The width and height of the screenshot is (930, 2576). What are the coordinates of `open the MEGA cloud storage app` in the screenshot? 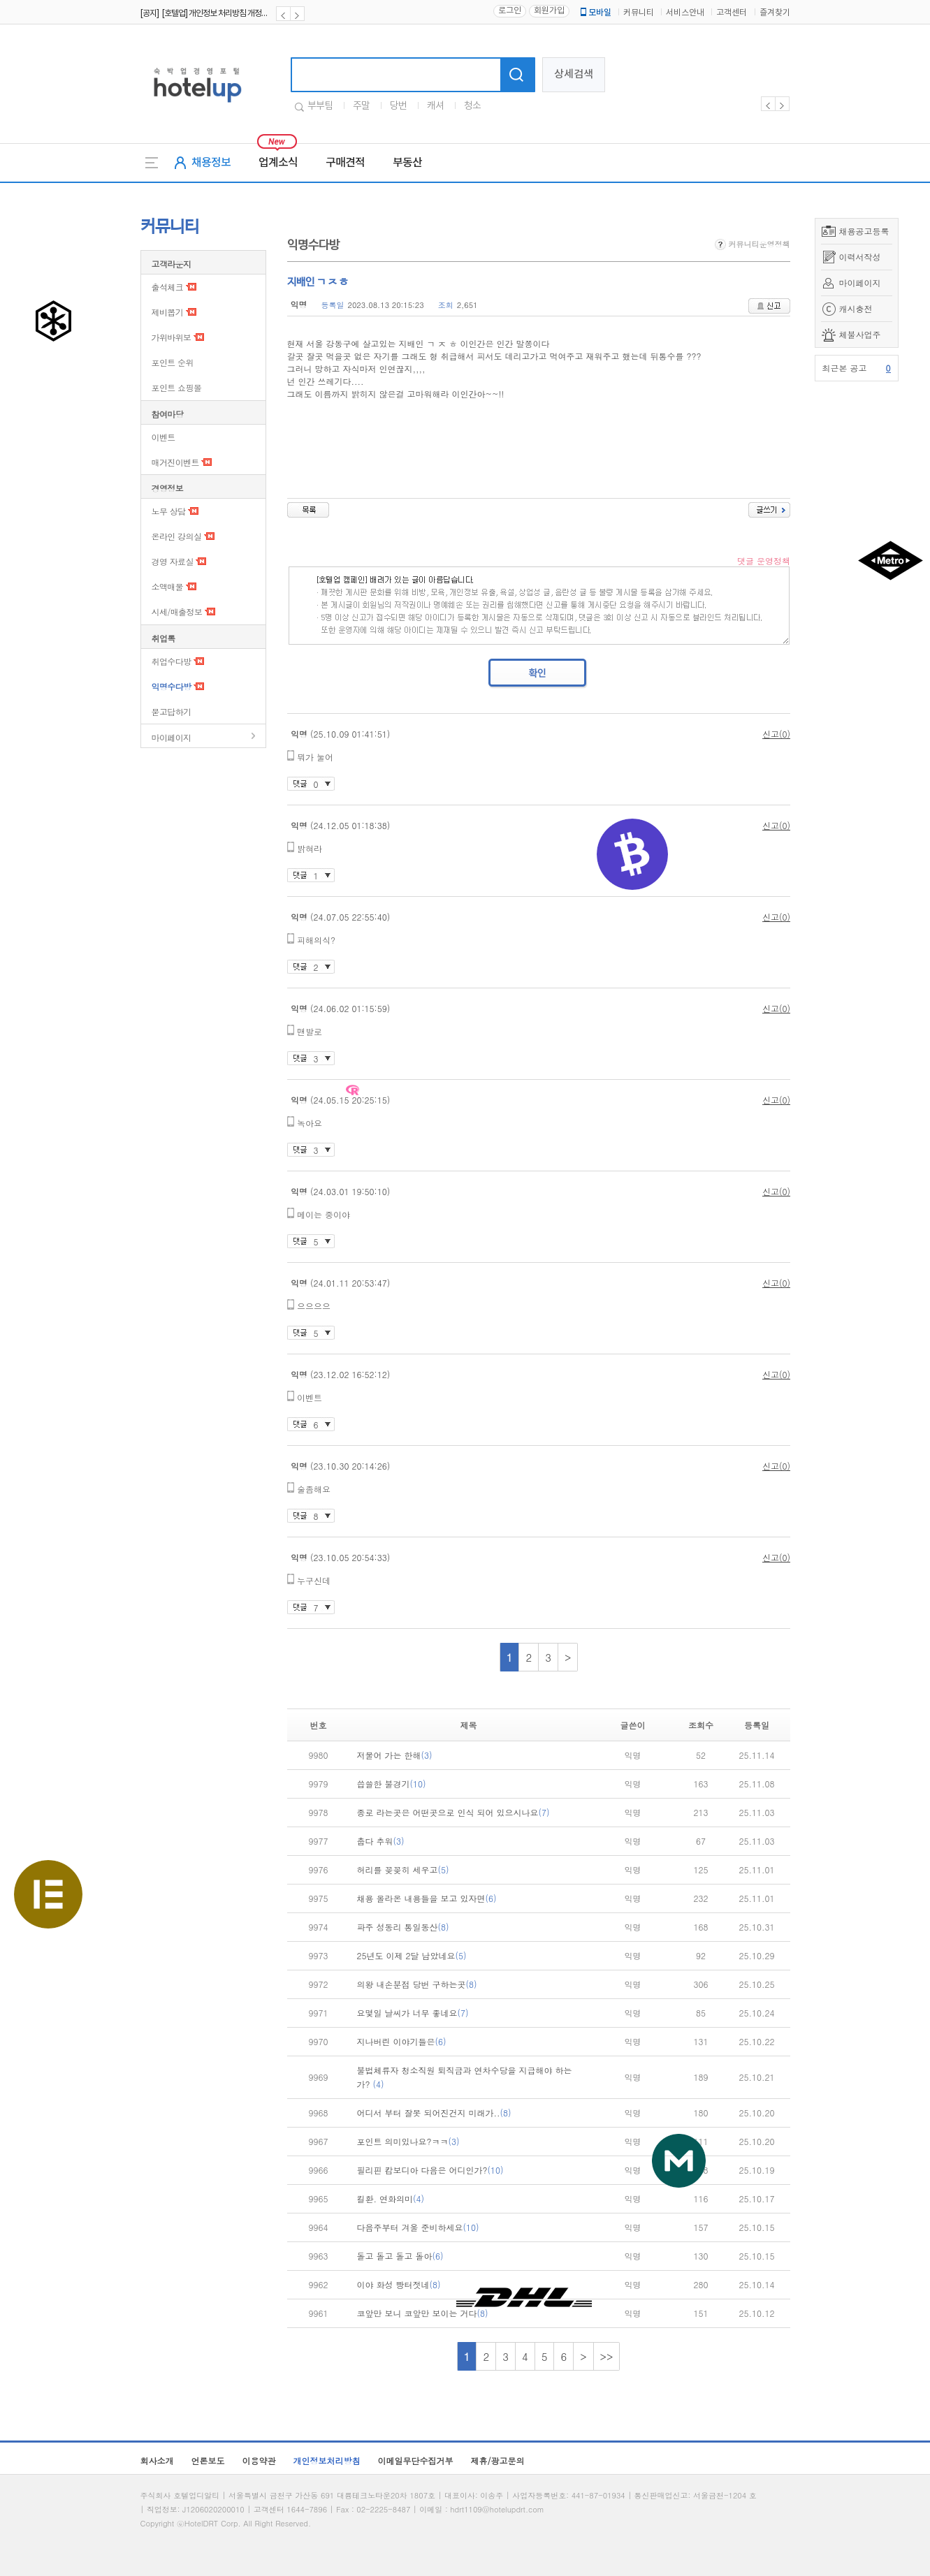 It's located at (678, 2160).